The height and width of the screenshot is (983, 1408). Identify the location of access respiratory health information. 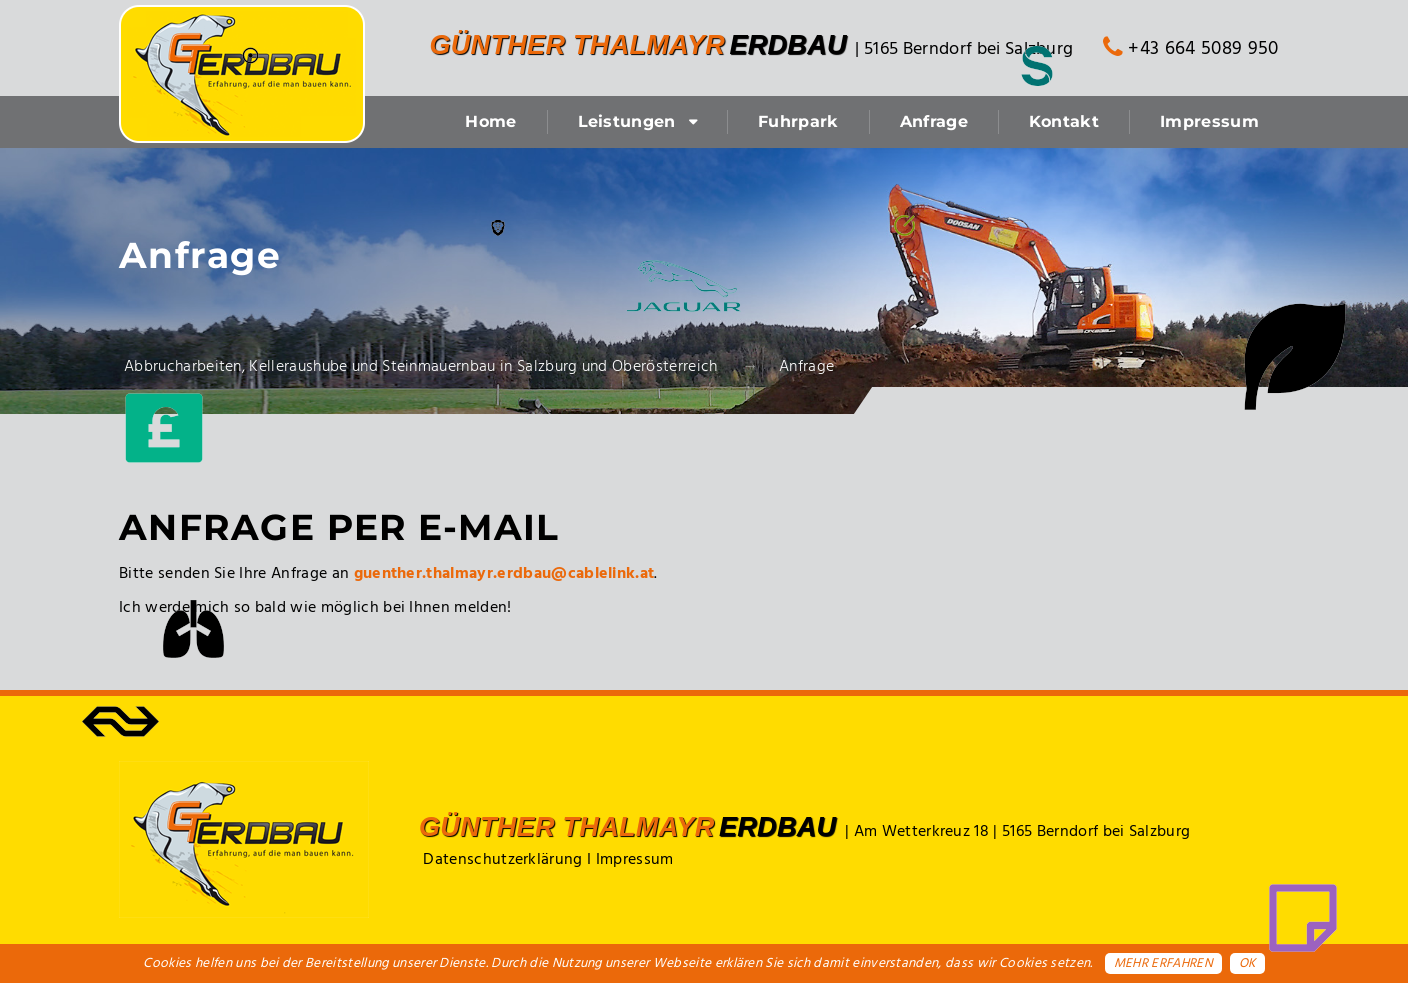
(193, 630).